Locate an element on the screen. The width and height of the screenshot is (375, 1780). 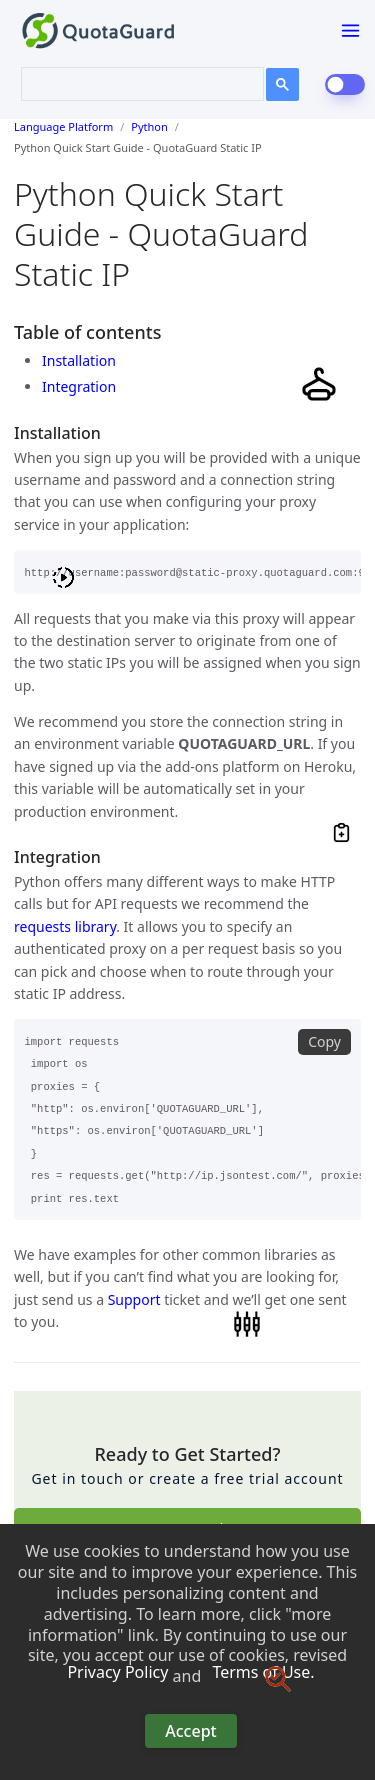
enable slow motion video recording is located at coordinates (63, 577).